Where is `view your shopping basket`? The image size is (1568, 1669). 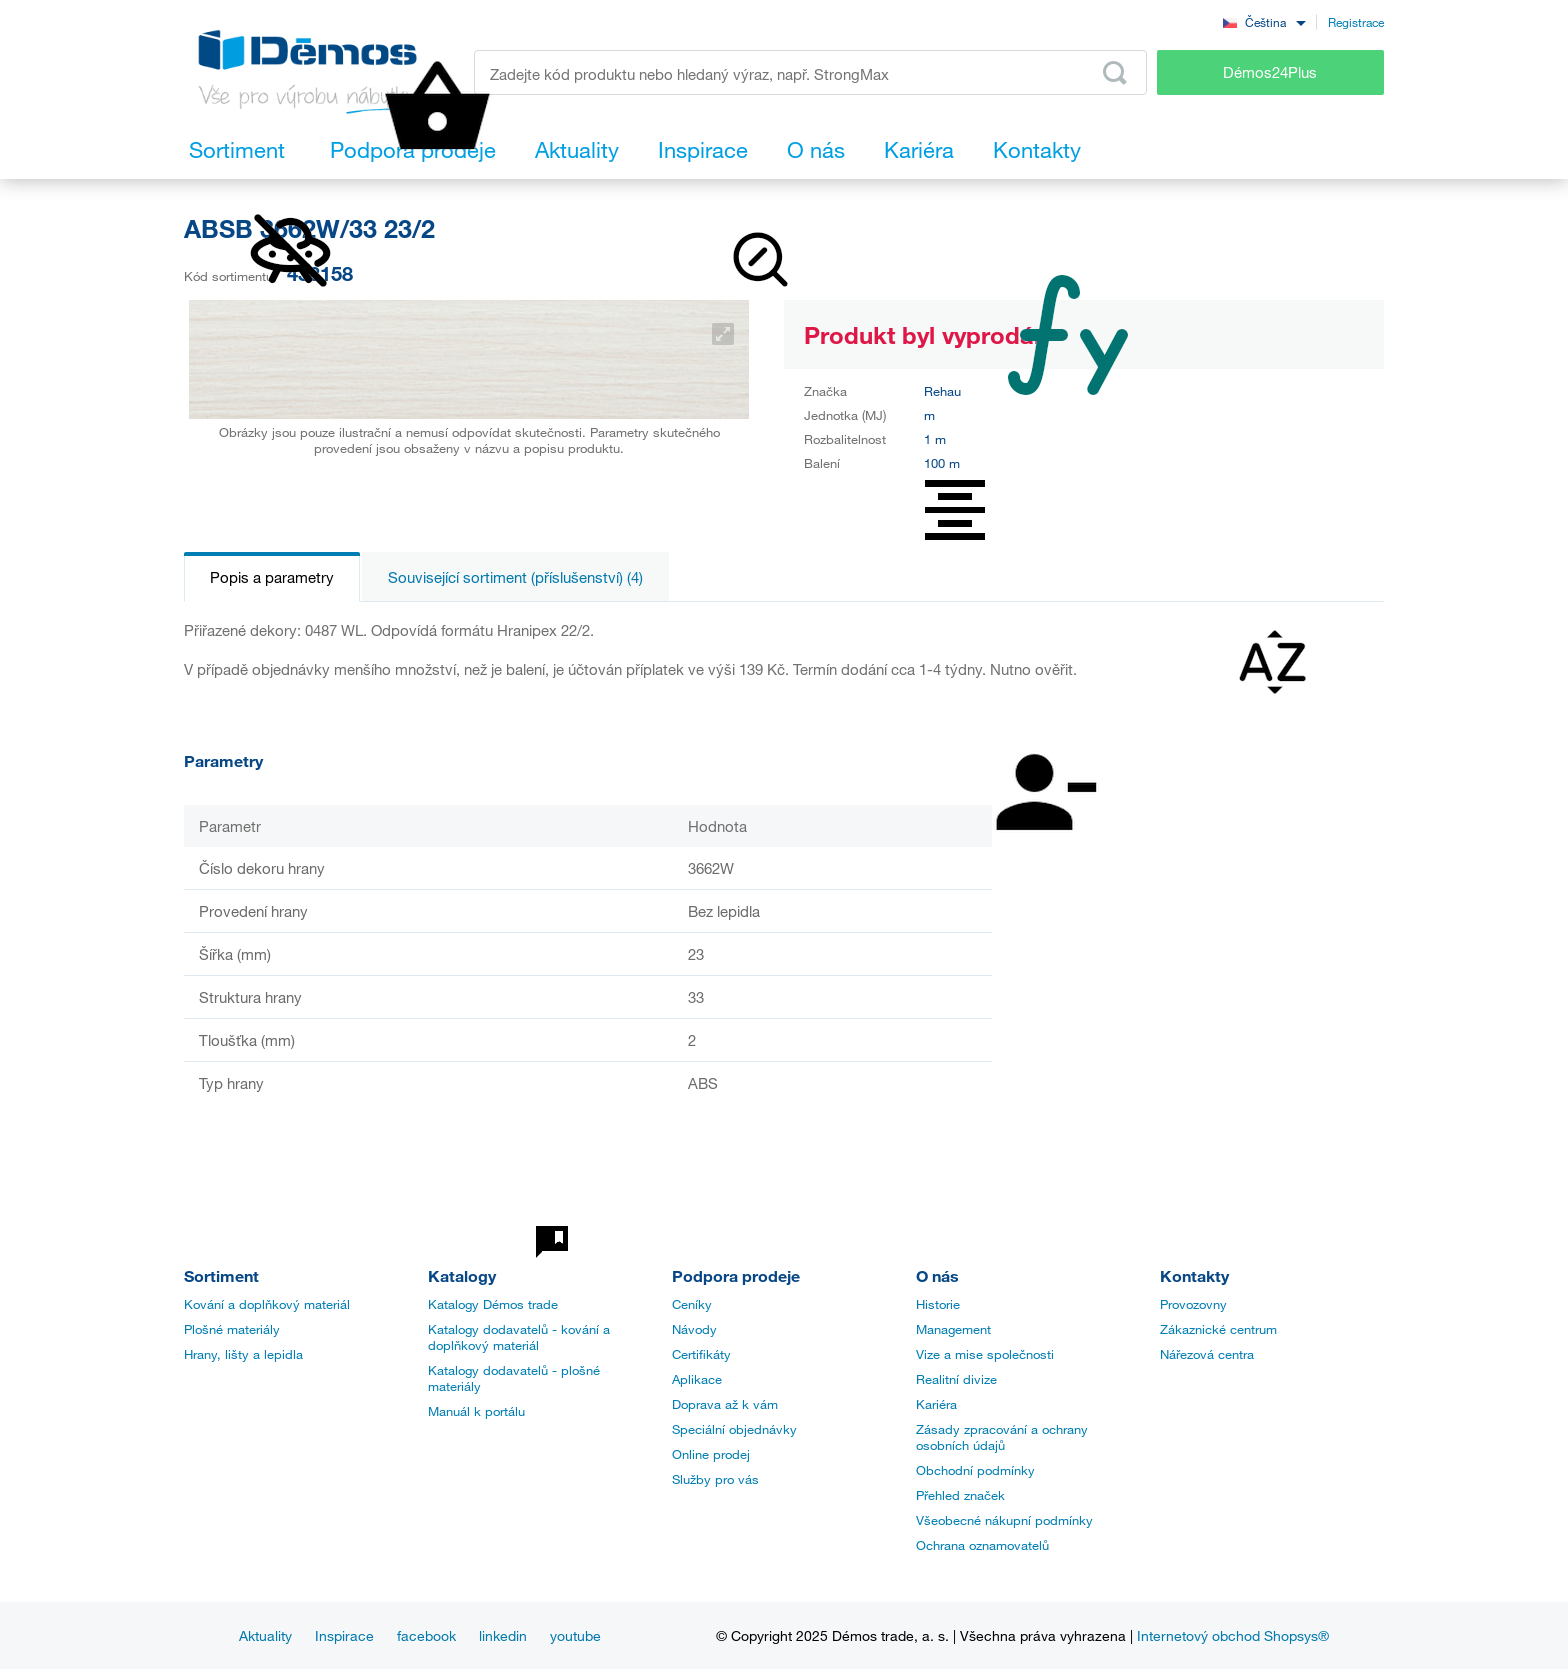
view your shopping basket is located at coordinates (437, 107).